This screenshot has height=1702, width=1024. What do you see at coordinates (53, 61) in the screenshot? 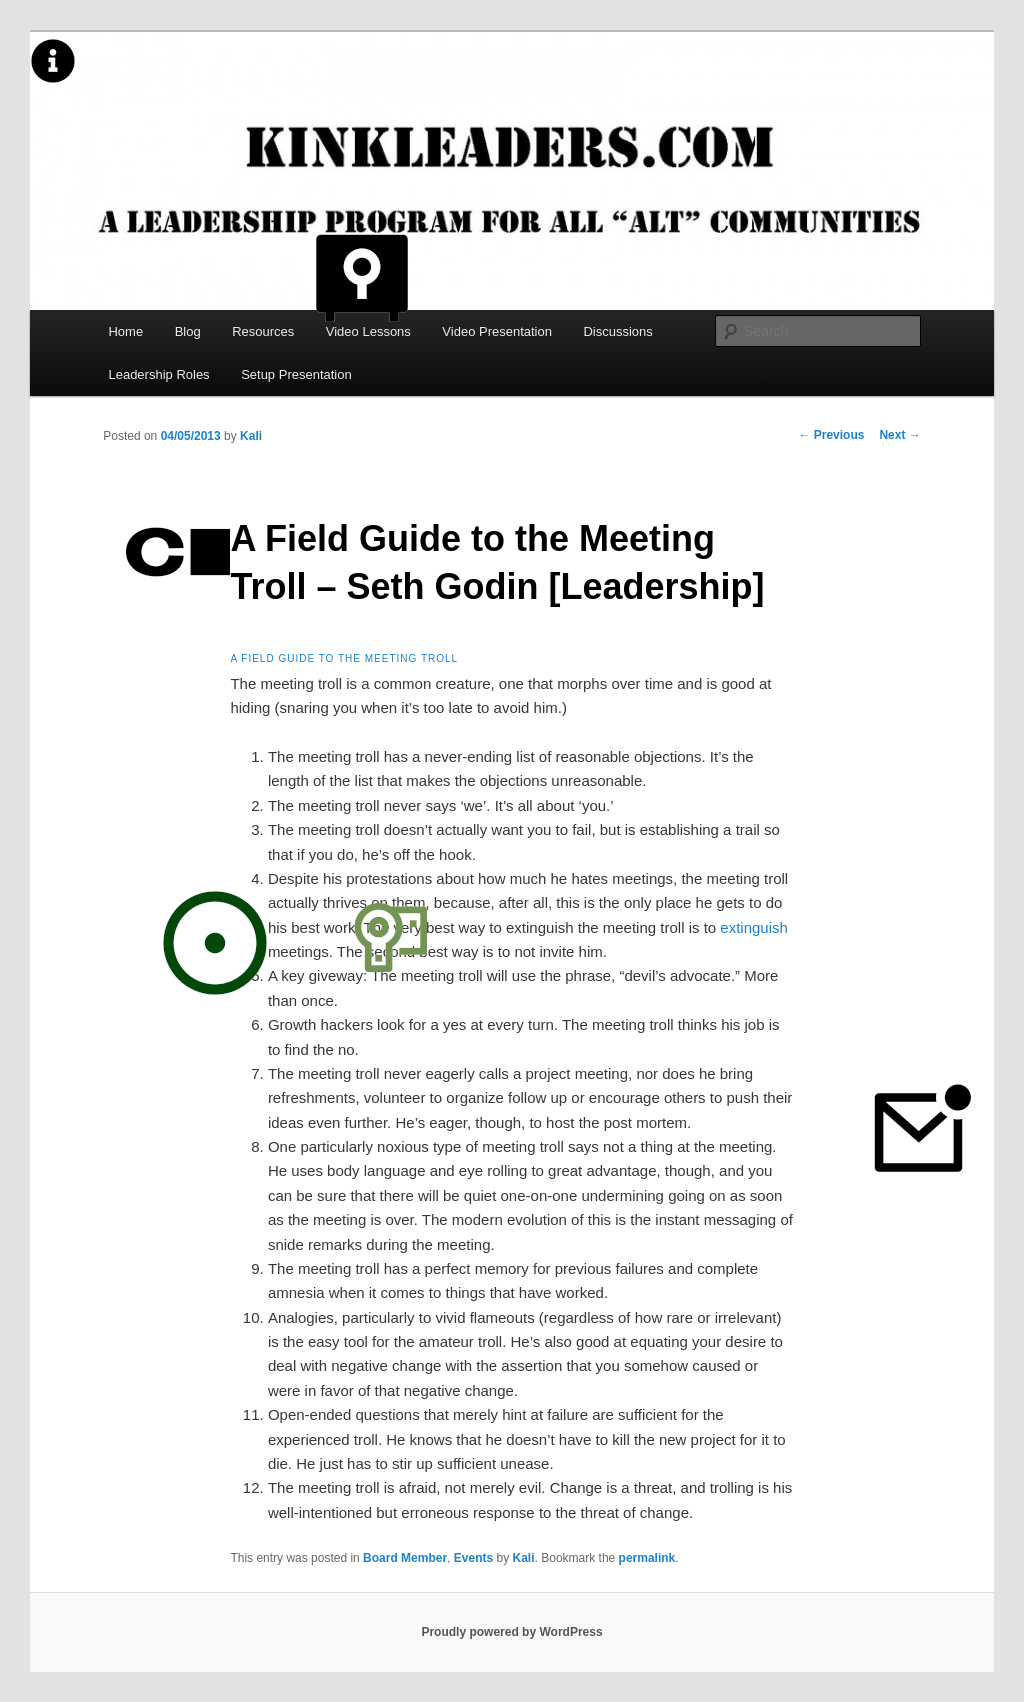
I see `view more information or details` at bounding box center [53, 61].